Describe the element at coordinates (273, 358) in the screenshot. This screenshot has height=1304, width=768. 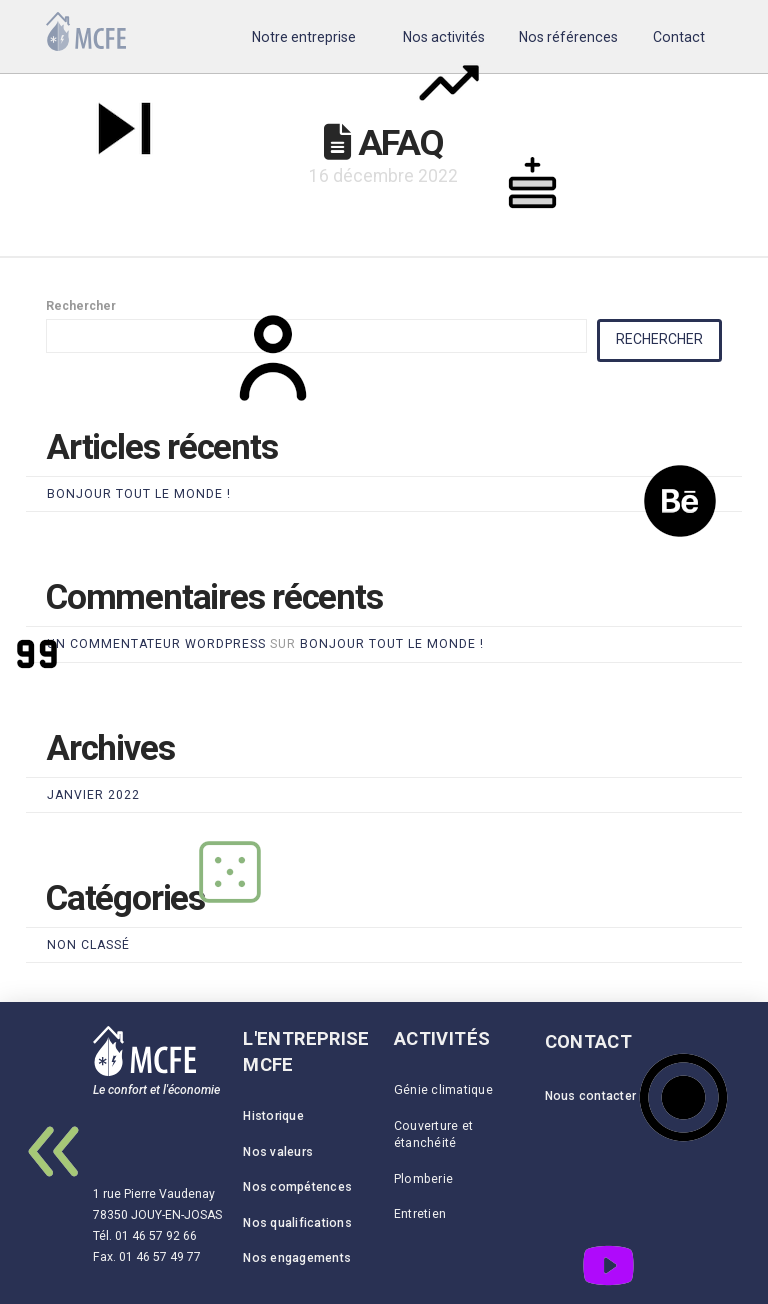
I see `view your profile` at that location.